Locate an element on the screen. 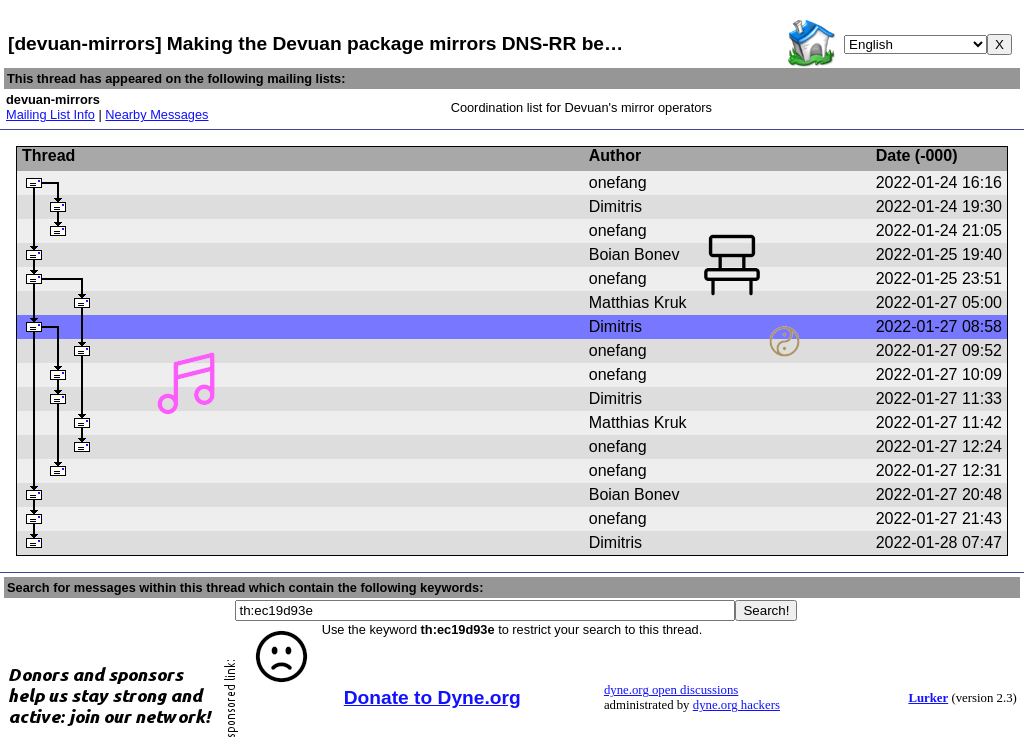 This screenshot has width=1024, height=746. access music library or player is located at coordinates (189, 384).